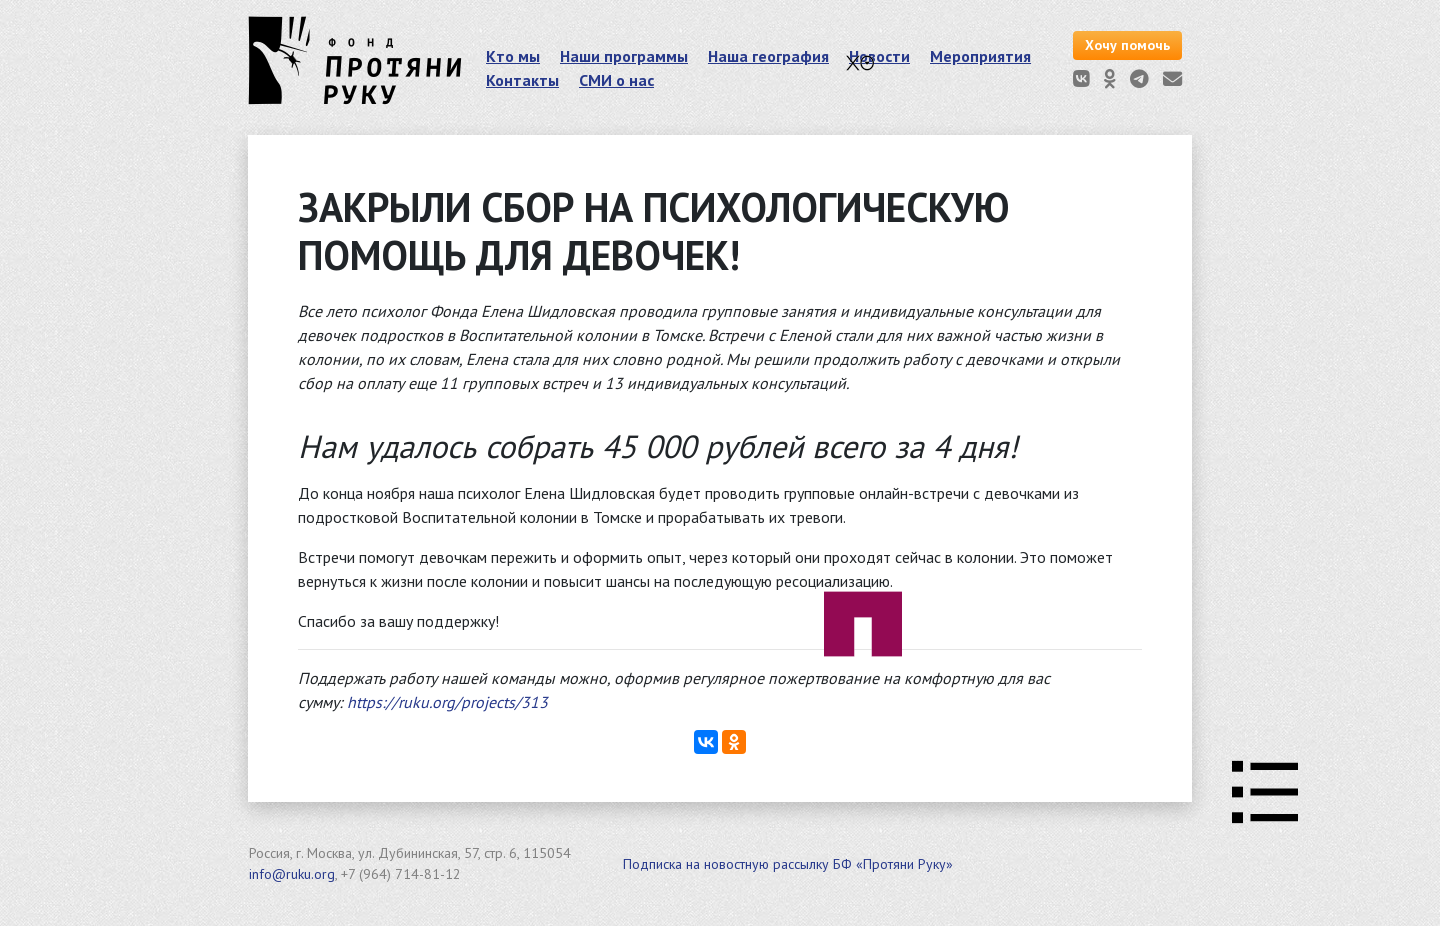  What do you see at coordinates (1265, 792) in the screenshot?
I see `view checklist or task list` at bounding box center [1265, 792].